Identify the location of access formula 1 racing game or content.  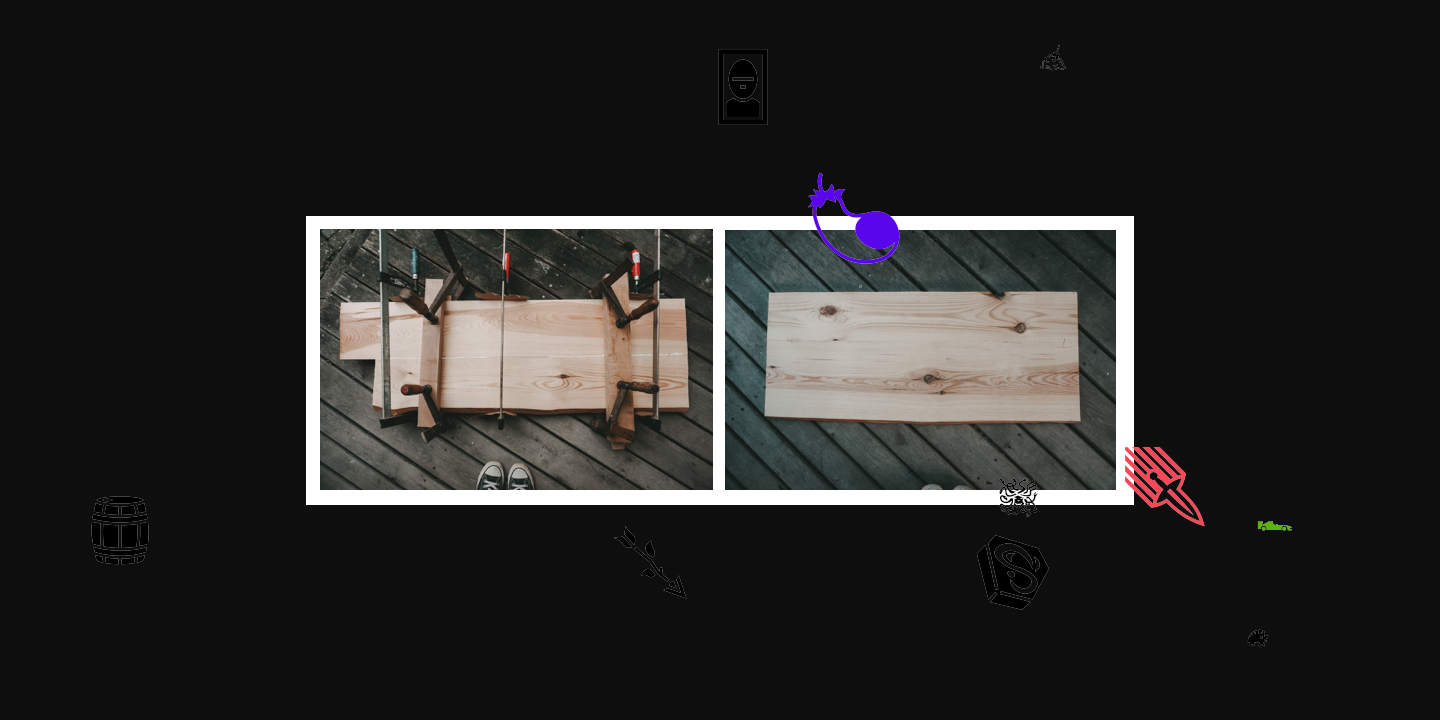
(1275, 526).